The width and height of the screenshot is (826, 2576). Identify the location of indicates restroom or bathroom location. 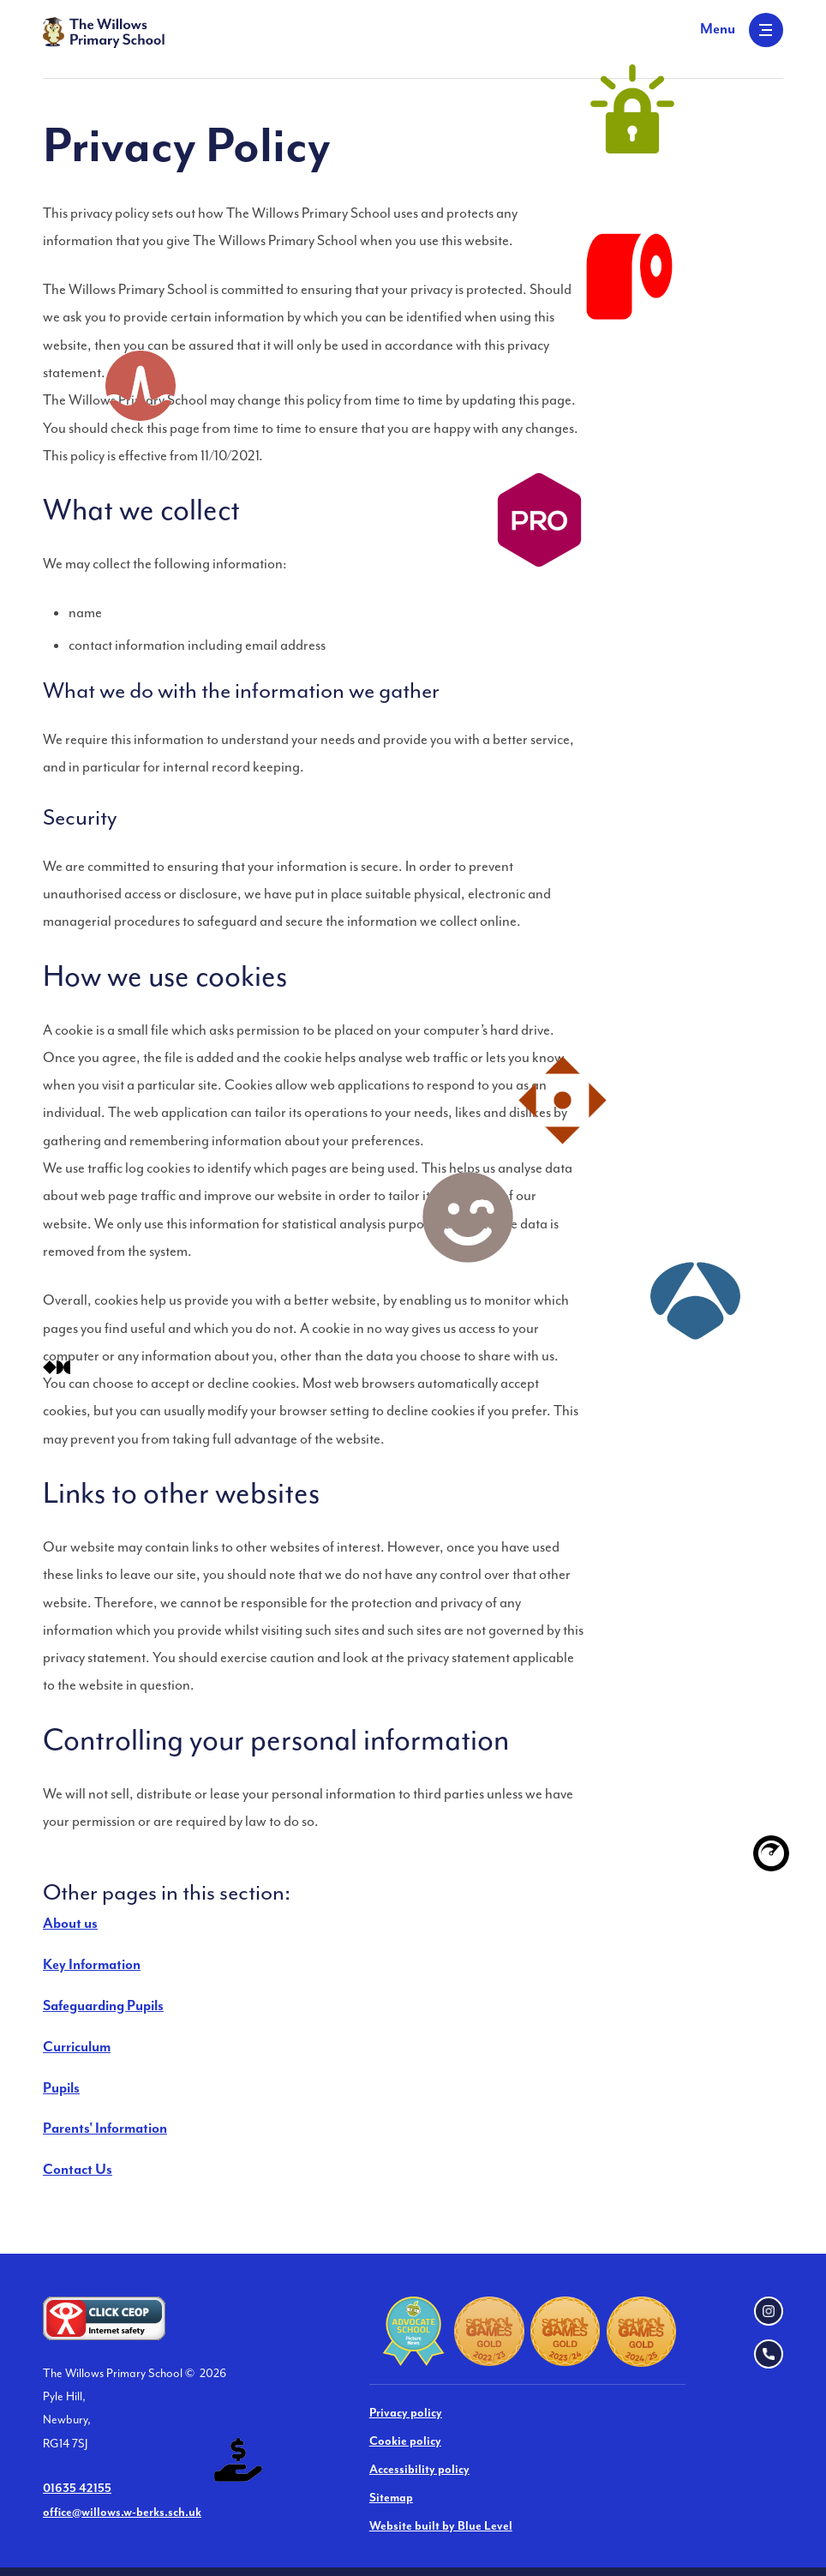
(629, 271).